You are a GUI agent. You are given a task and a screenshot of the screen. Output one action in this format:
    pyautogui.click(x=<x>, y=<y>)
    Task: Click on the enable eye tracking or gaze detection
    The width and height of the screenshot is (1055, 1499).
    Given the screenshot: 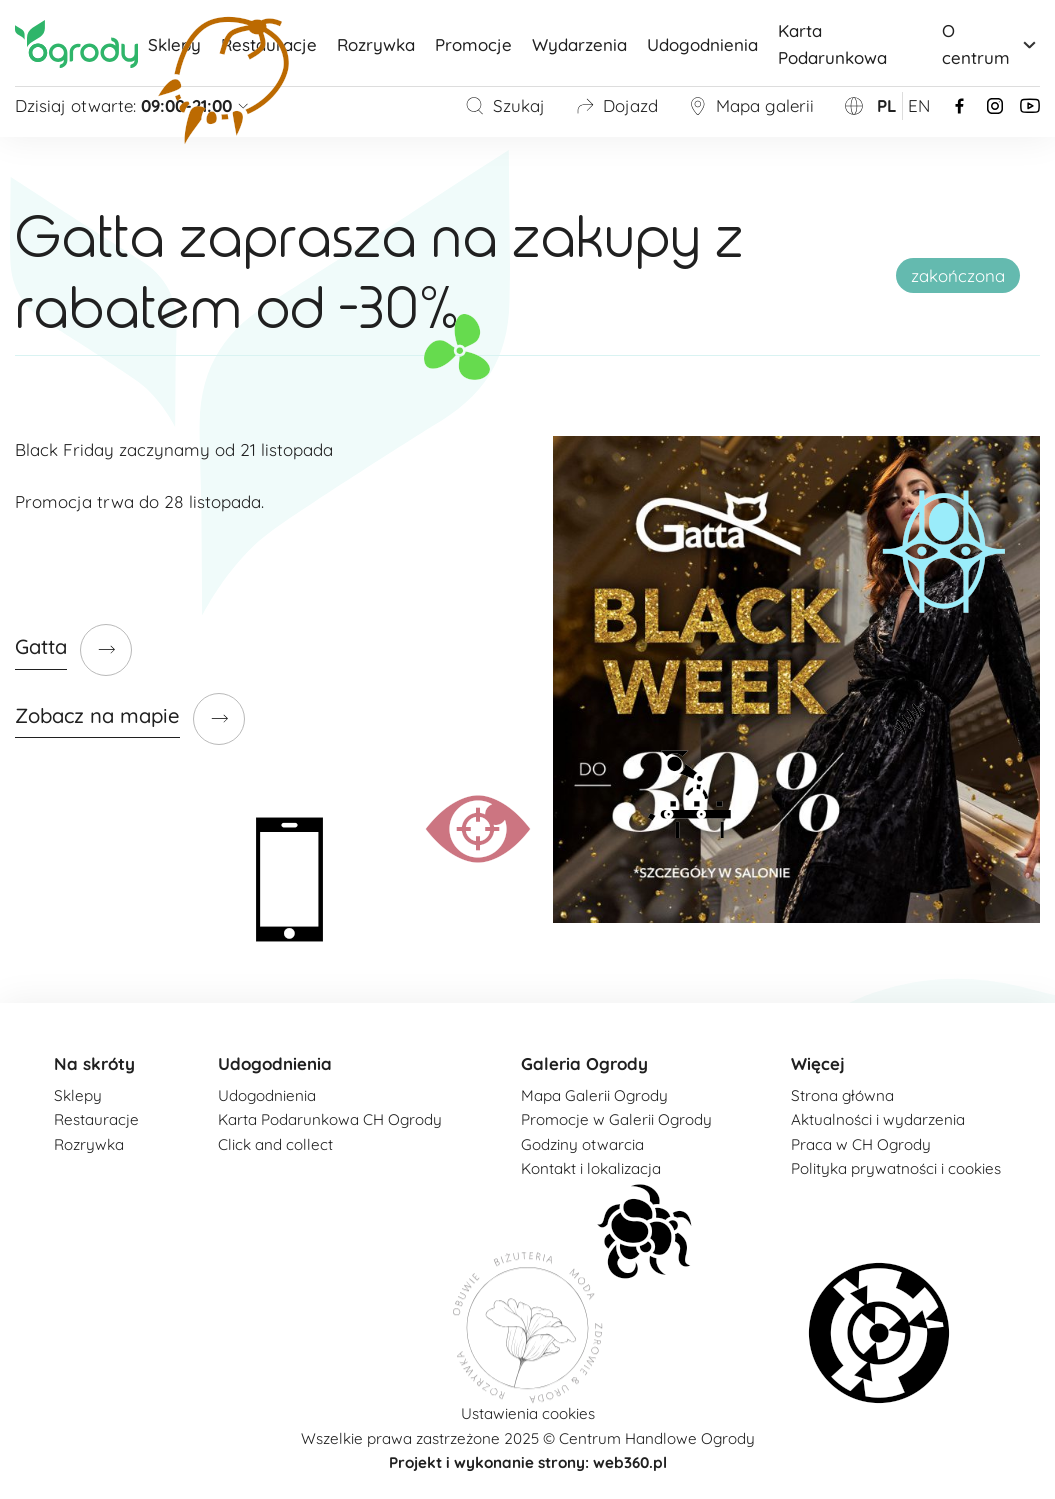 What is the action you would take?
    pyautogui.click(x=944, y=552)
    